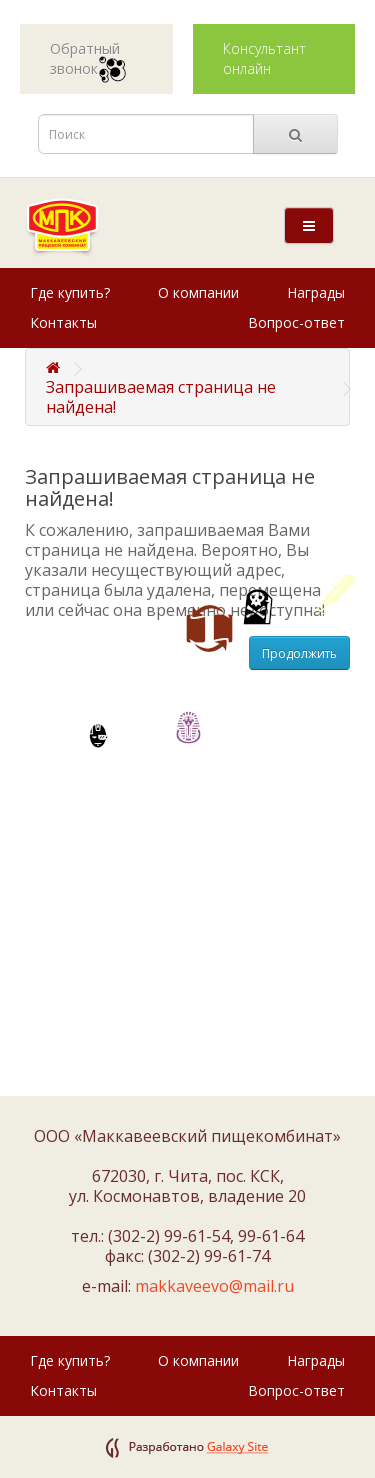 This screenshot has width=375, height=1478. I want to click on swap or exchange cards, so click(209, 628).